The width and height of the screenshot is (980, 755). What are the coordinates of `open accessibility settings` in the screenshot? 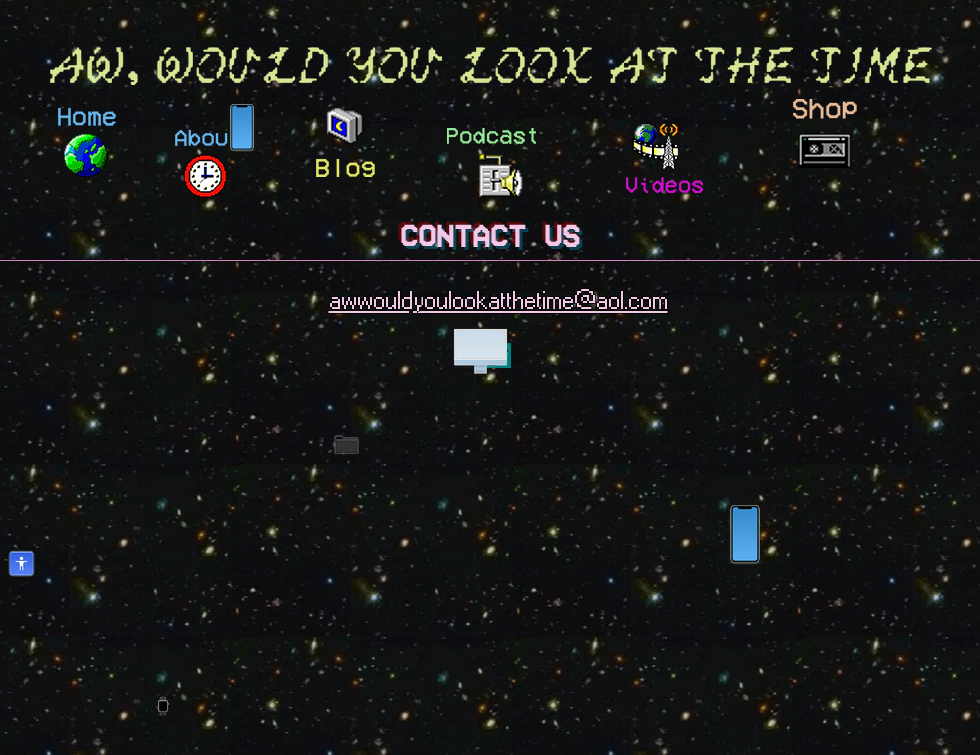 It's located at (21, 563).